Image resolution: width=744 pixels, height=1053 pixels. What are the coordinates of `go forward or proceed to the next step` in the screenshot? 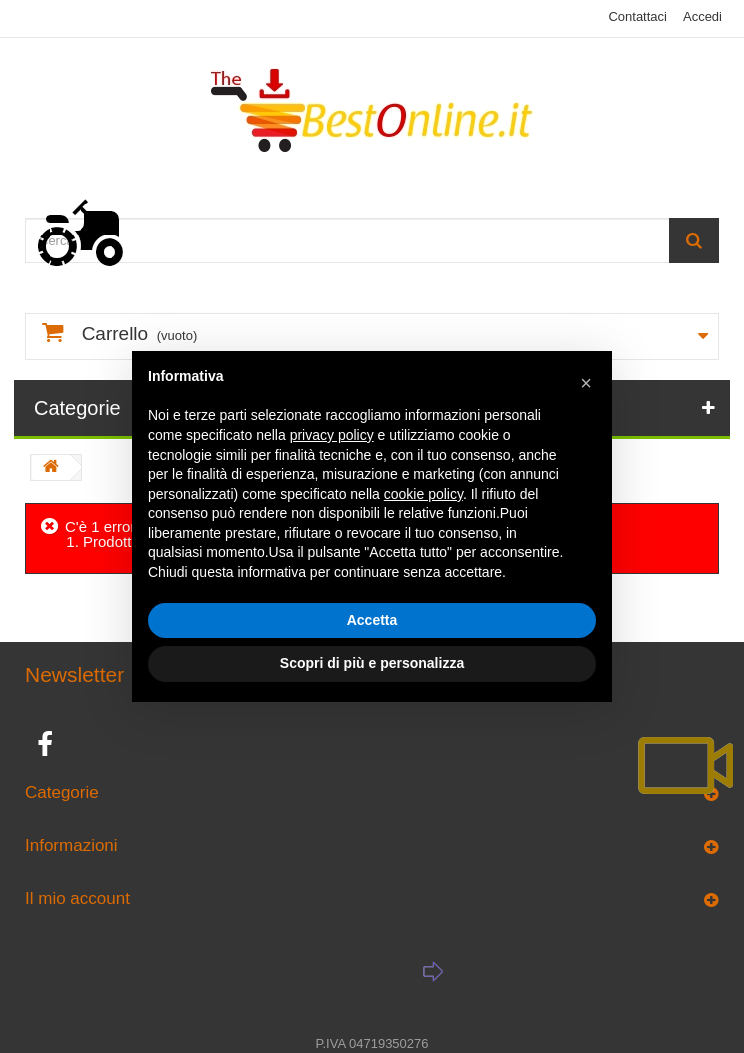 It's located at (432, 971).